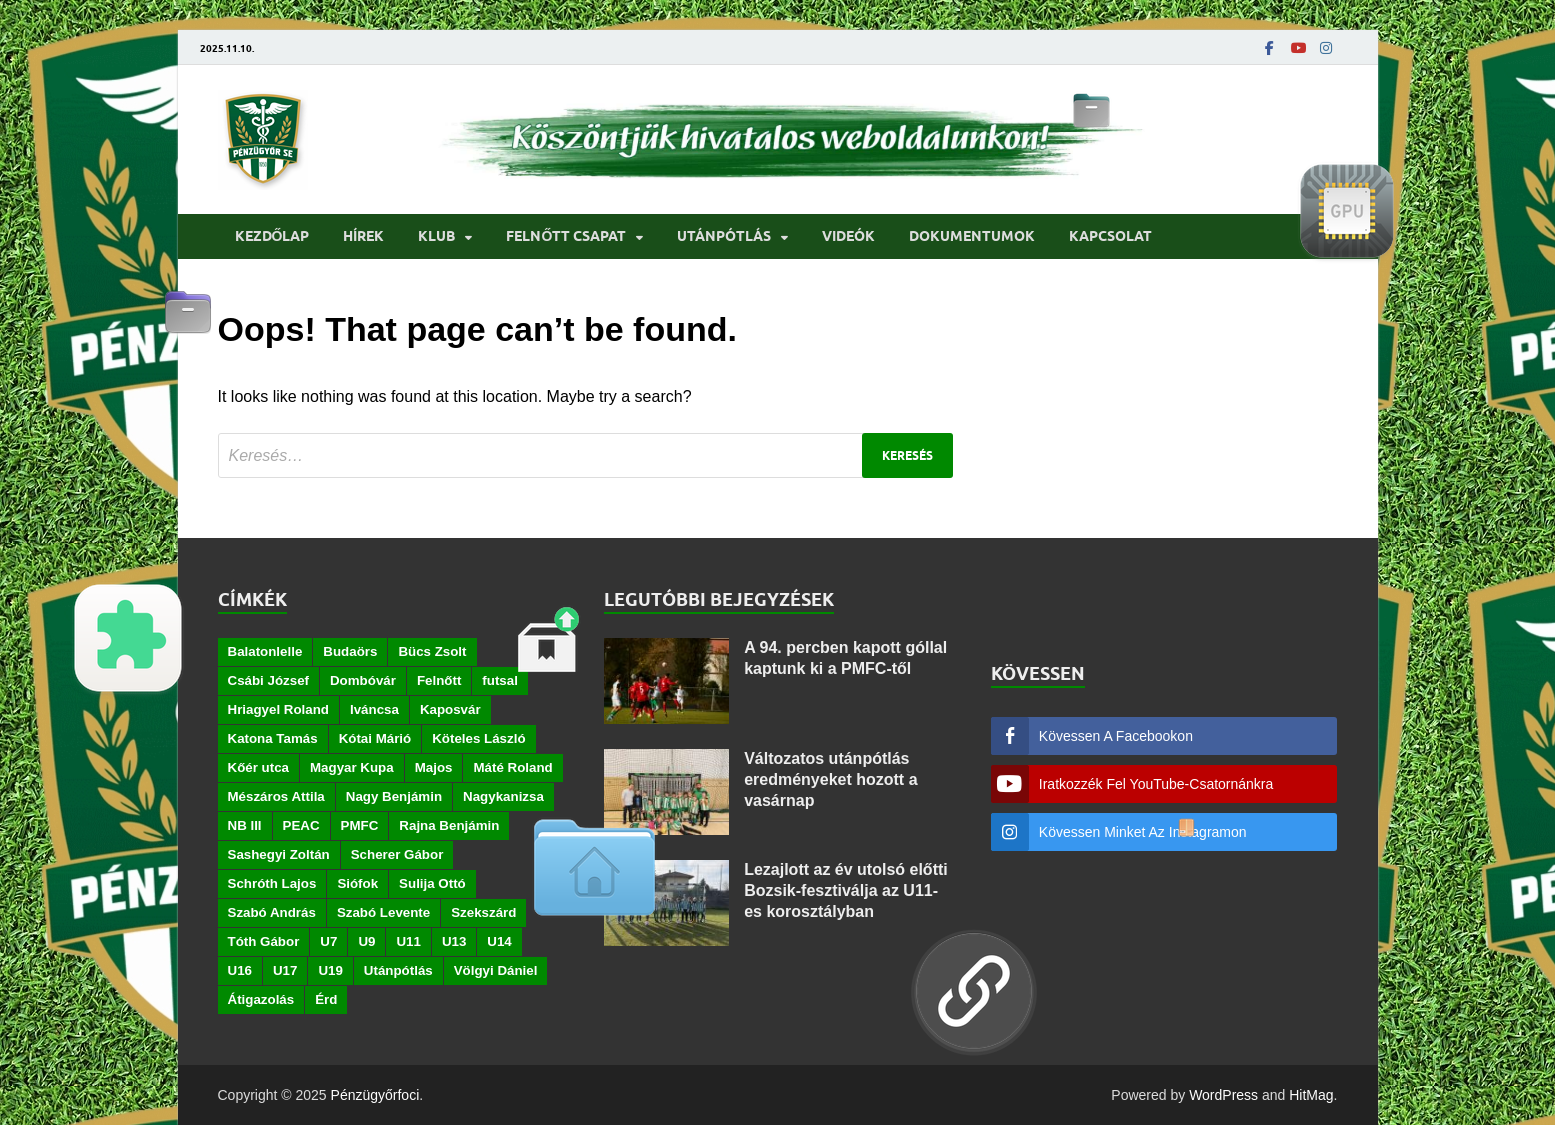 The height and width of the screenshot is (1125, 1555). I want to click on open graphics card driver settings, so click(1347, 211).